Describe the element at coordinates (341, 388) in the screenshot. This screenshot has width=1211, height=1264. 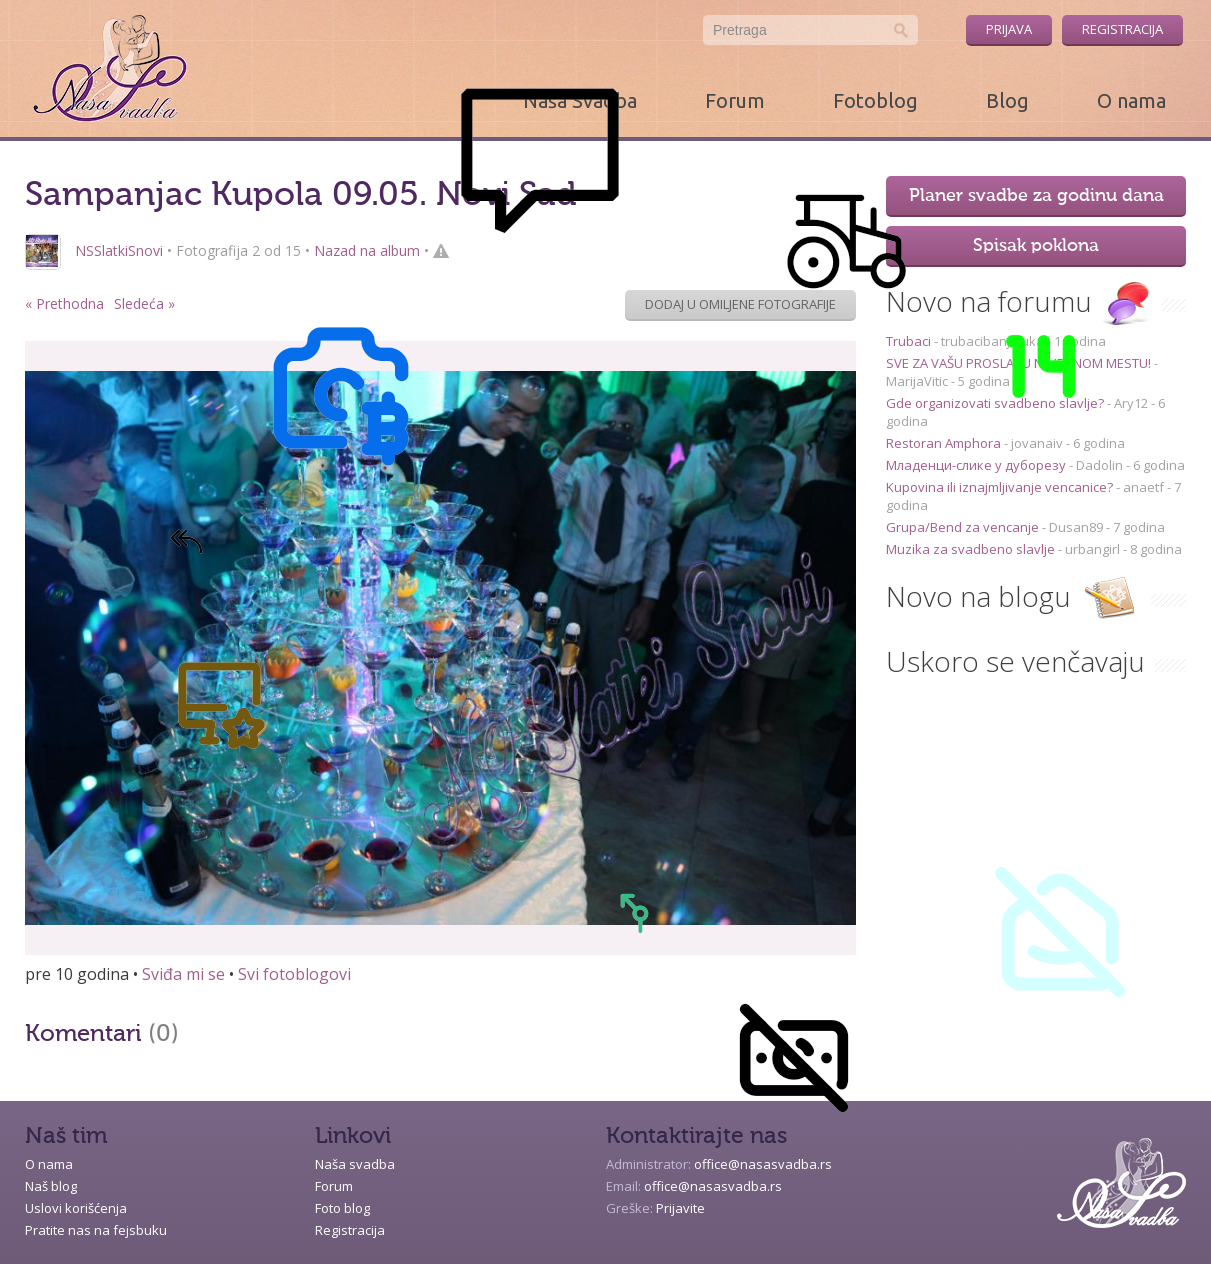
I see `capture or scan bitcoin QR codes` at that location.